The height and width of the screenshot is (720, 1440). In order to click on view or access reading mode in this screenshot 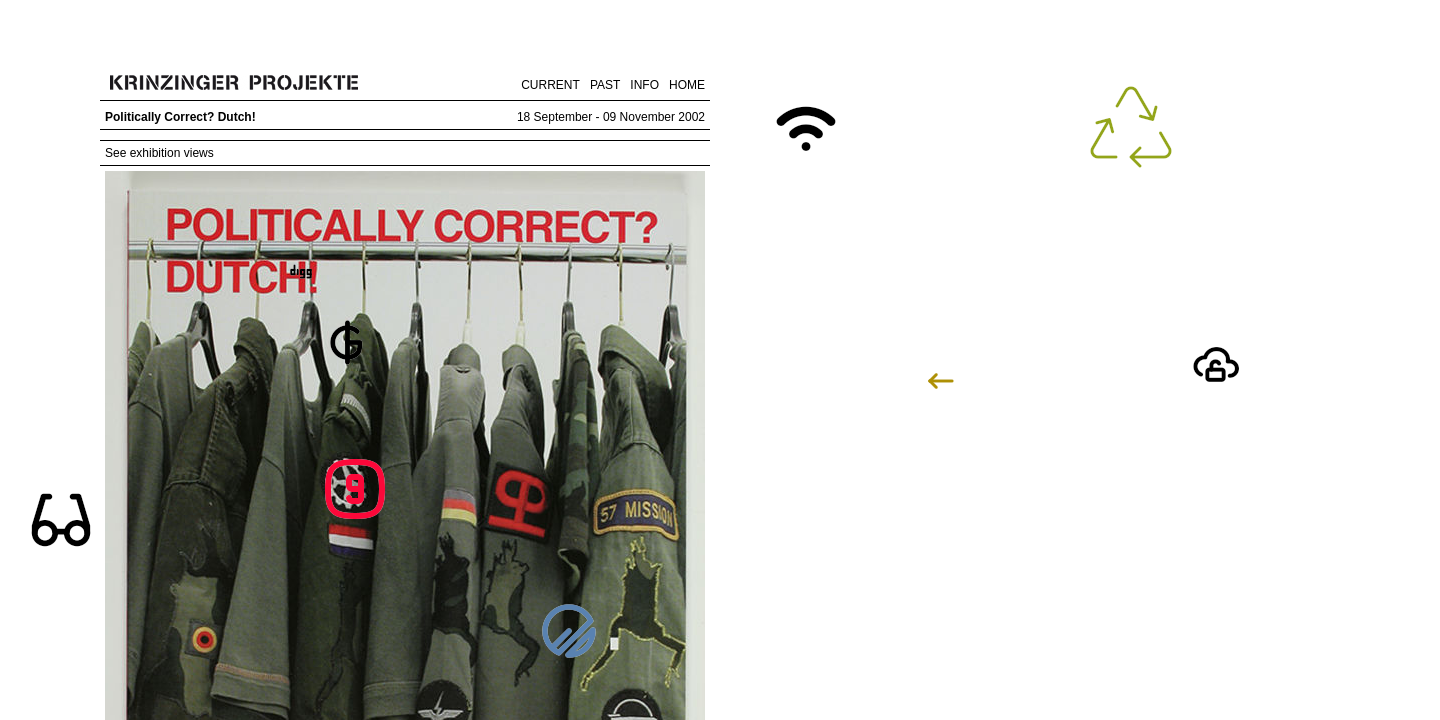, I will do `click(61, 520)`.